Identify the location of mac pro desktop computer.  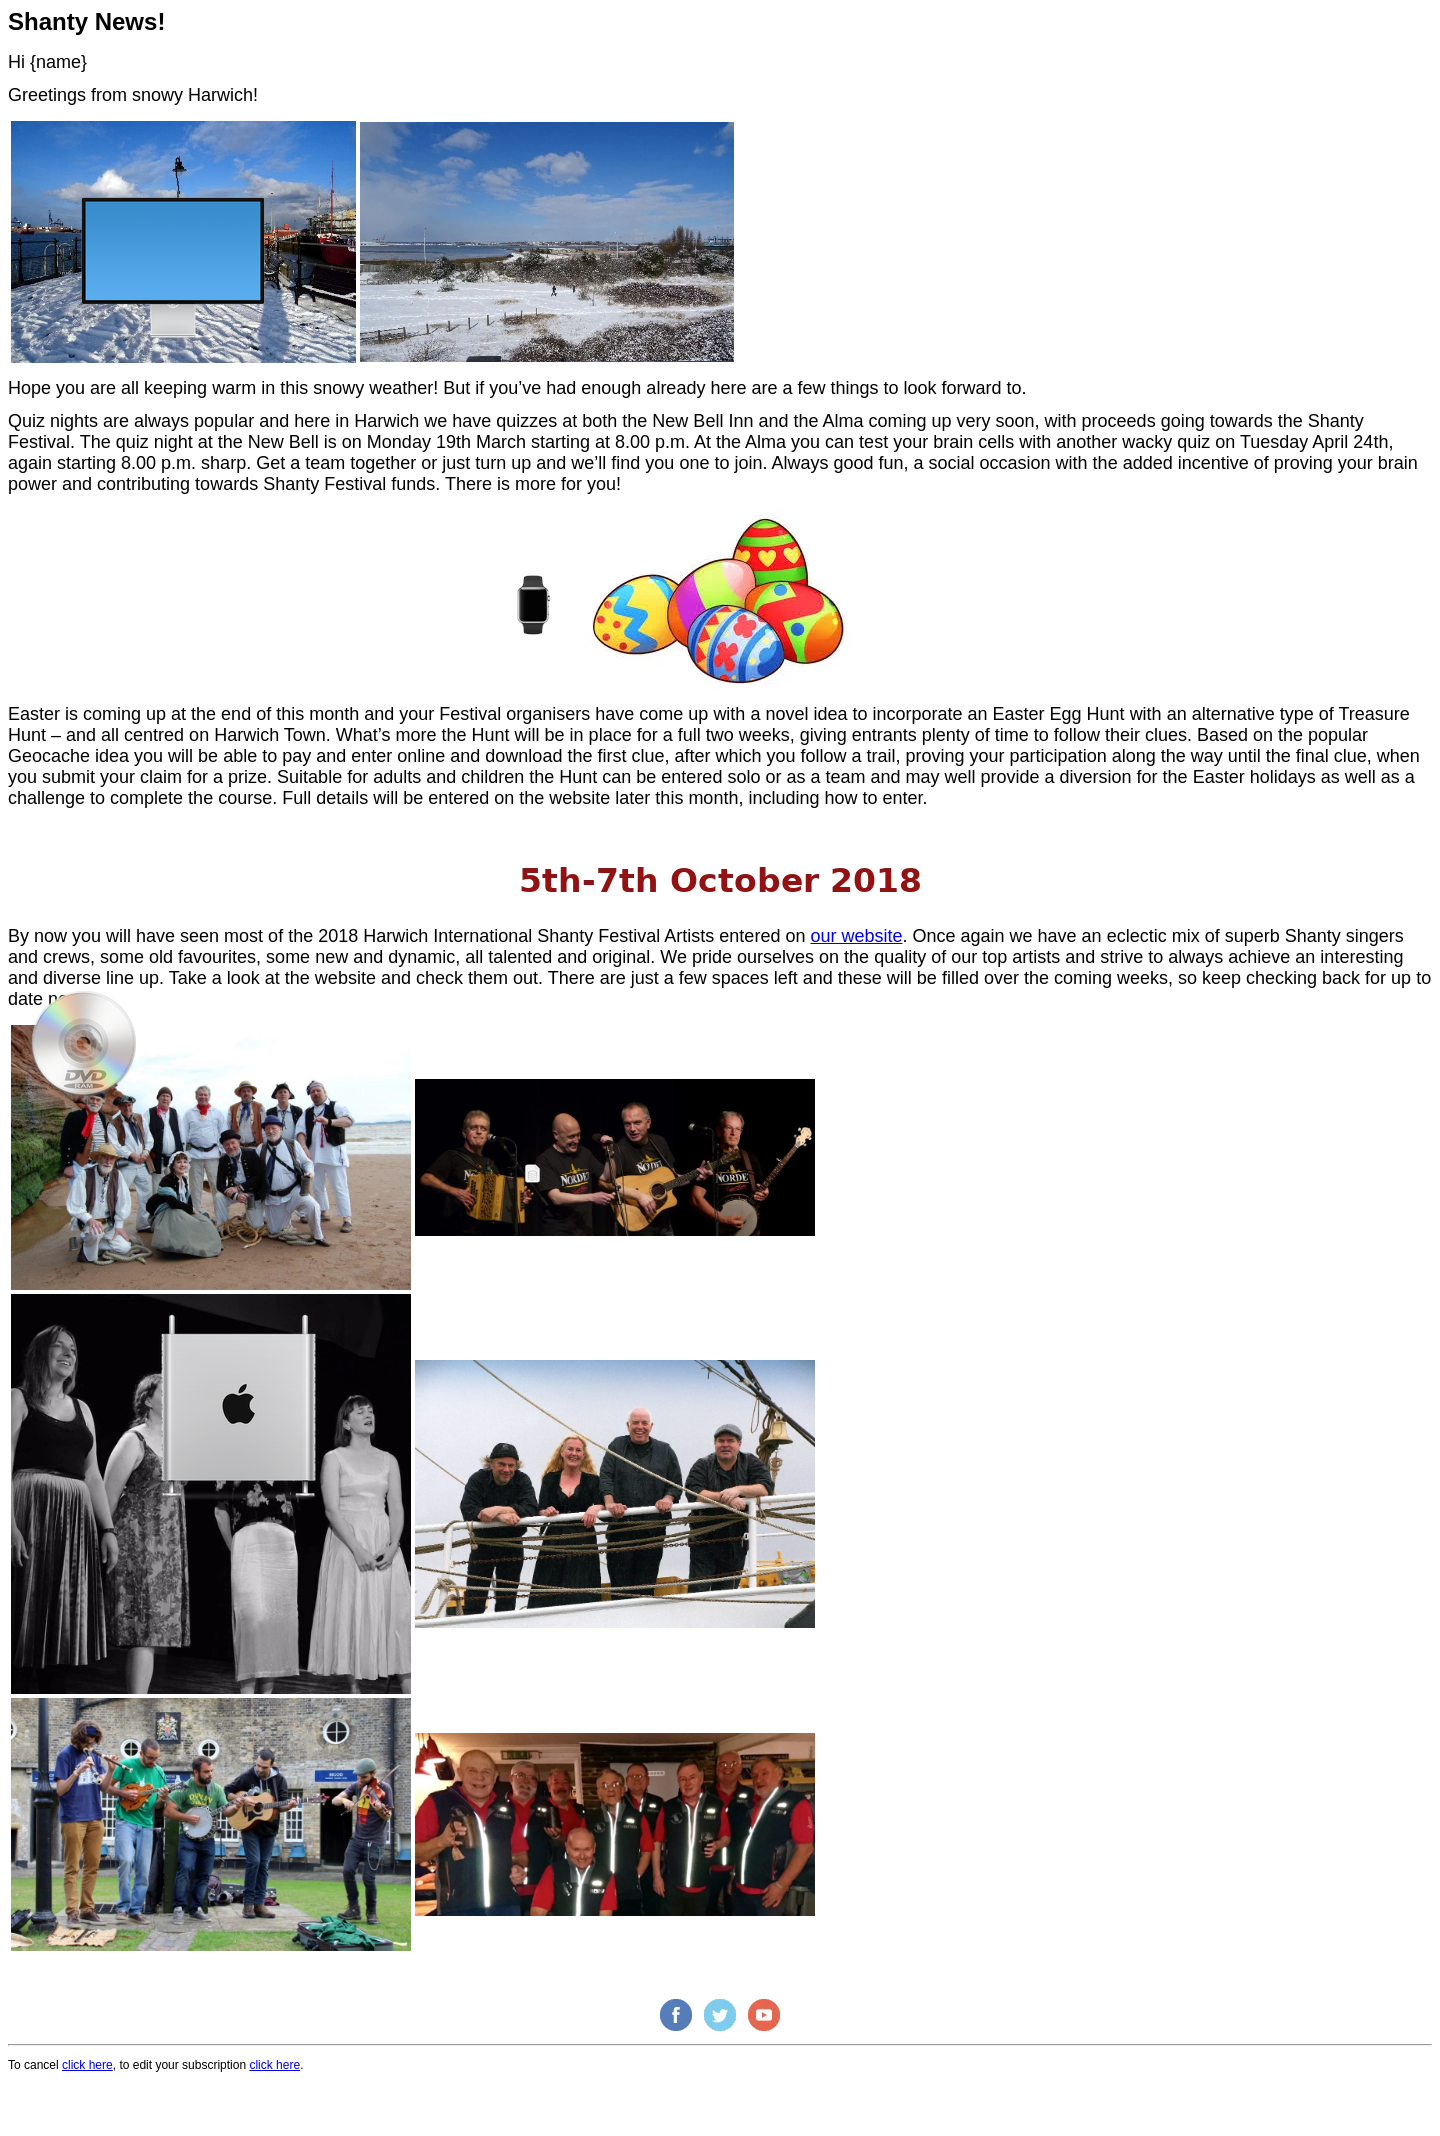
(238, 1408).